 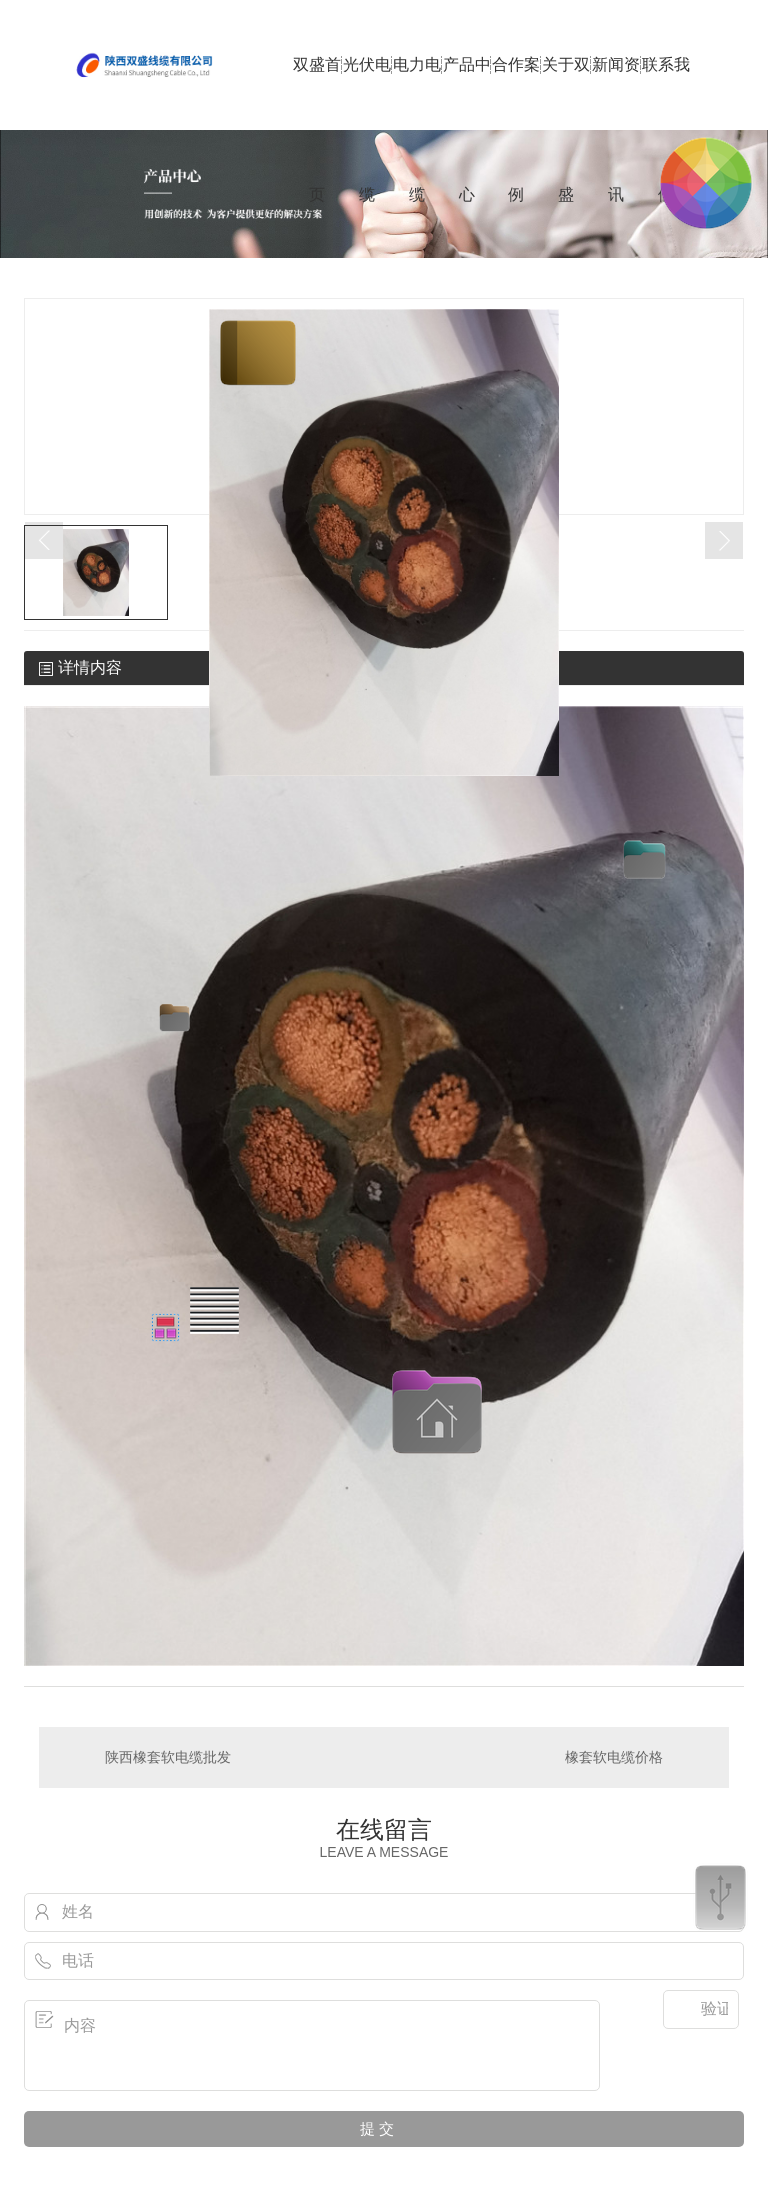 I want to click on access the desktop folder, so click(x=258, y=350).